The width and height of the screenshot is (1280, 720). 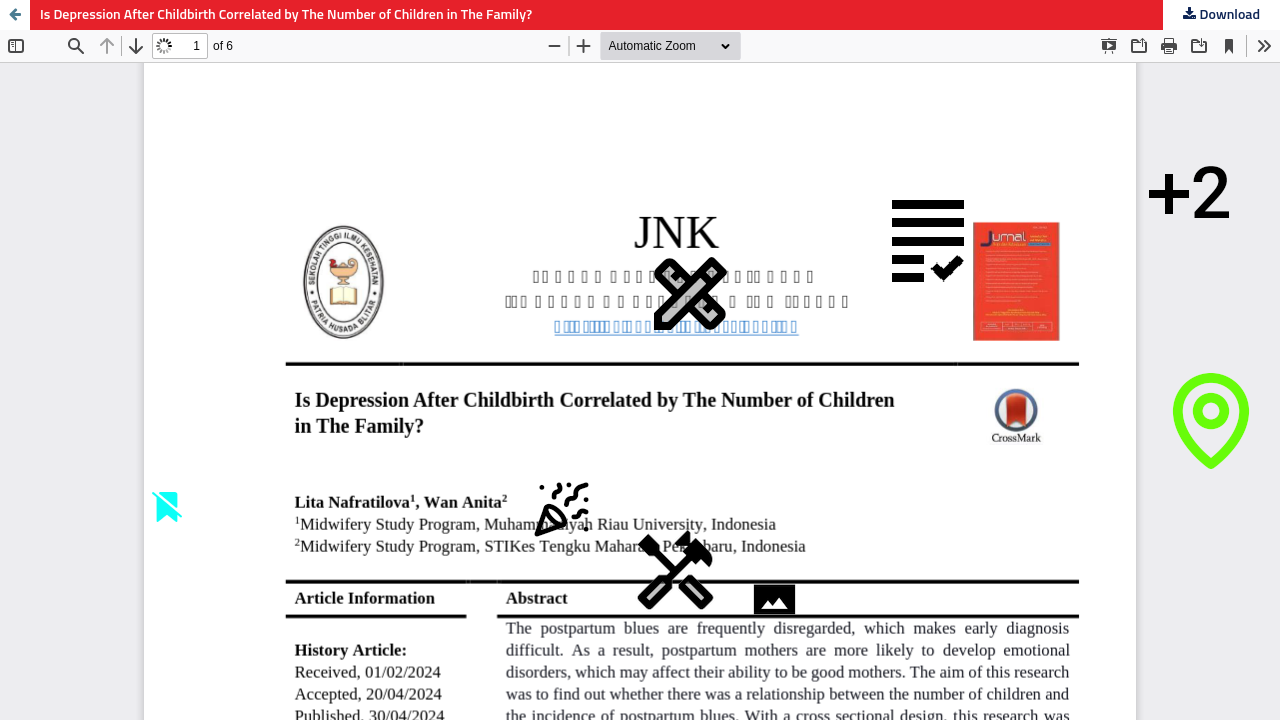 What do you see at coordinates (774, 599) in the screenshot?
I see `view panorama or wide-angle photos` at bounding box center [774, 599].